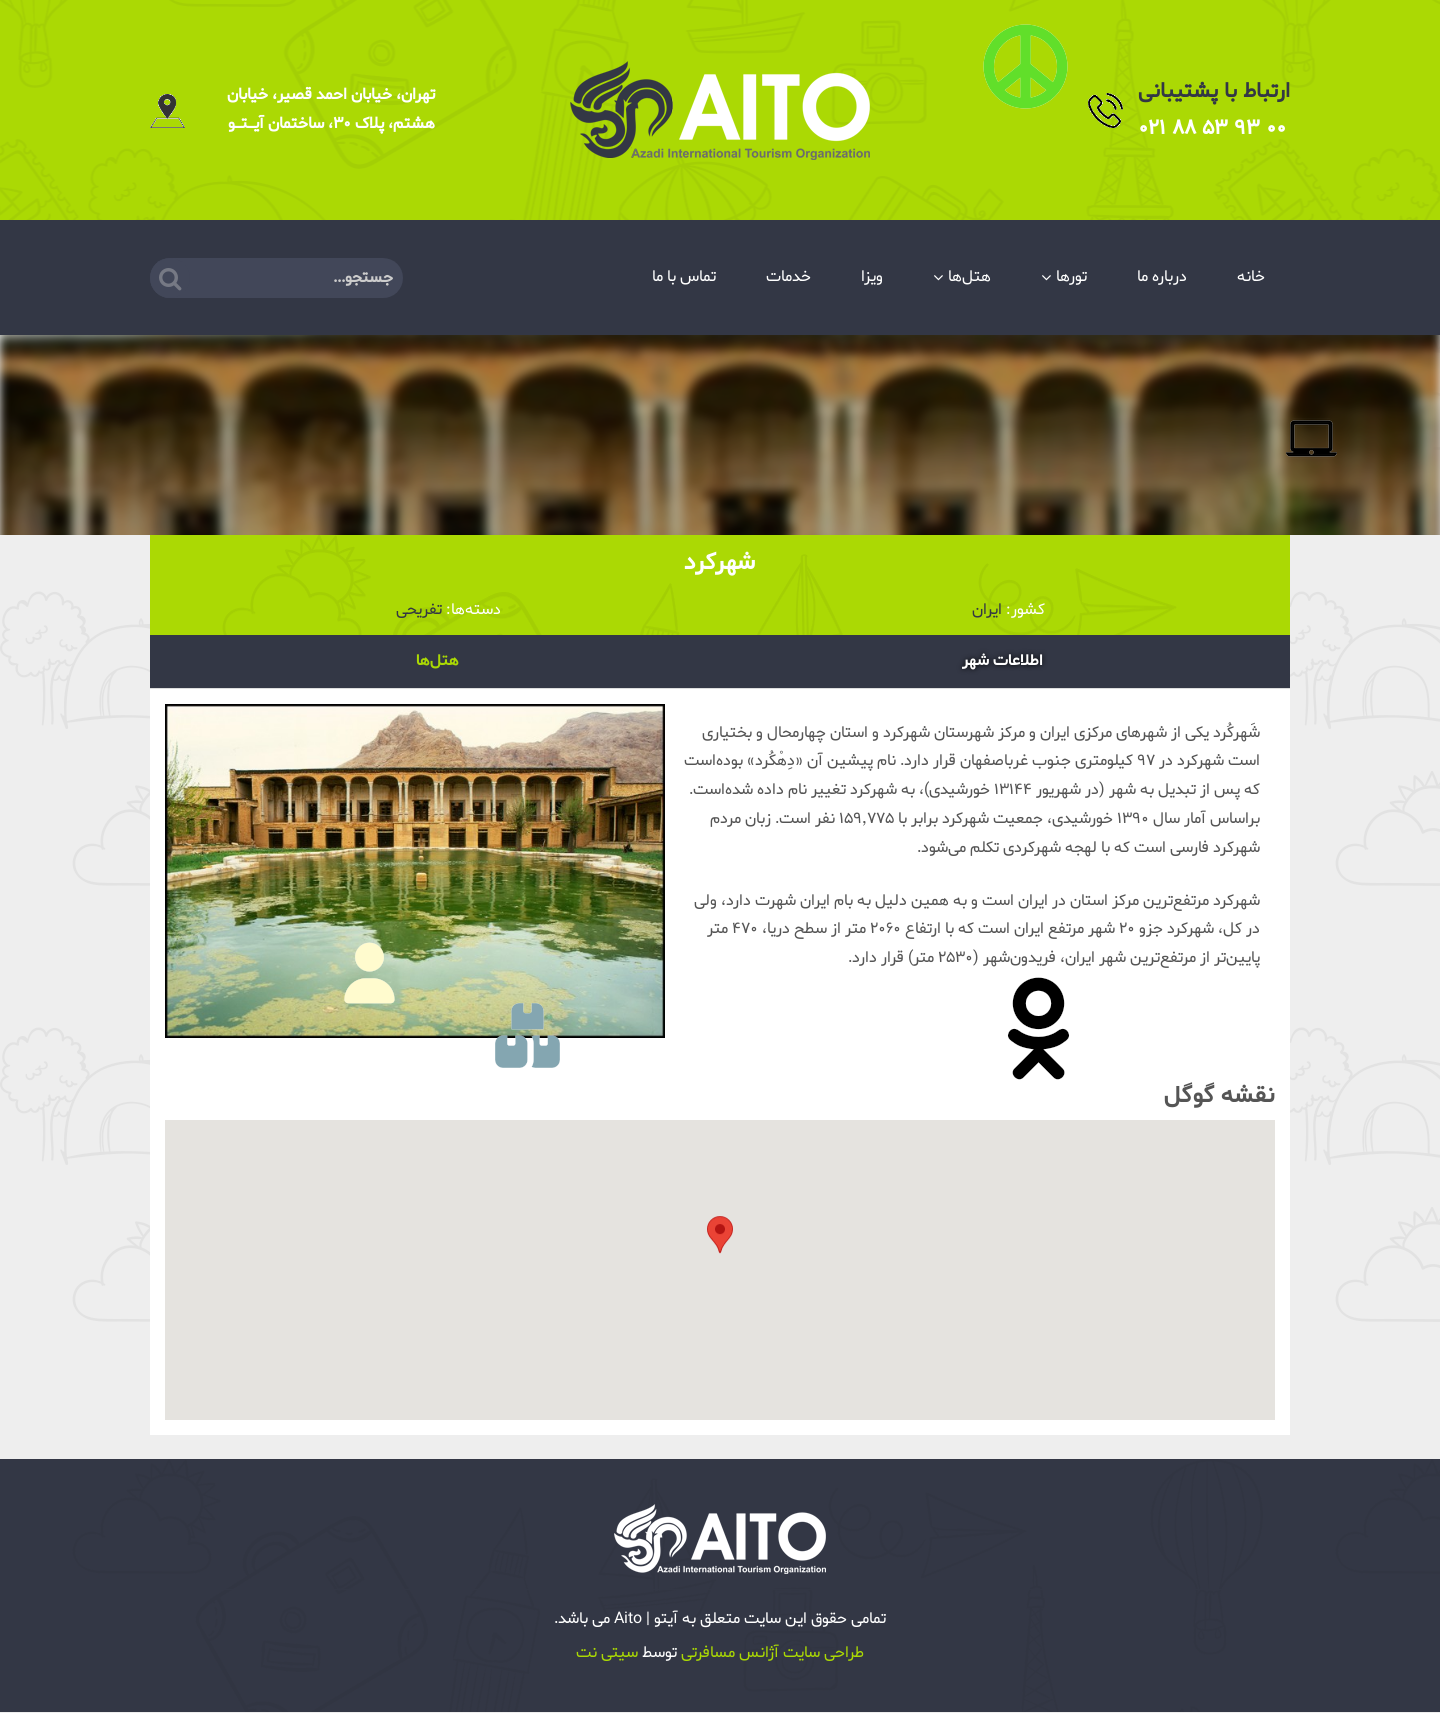 The height and width of the screenshot is (1713, 1440). I want to click on view inventory or stock items, so click(527, 1035).